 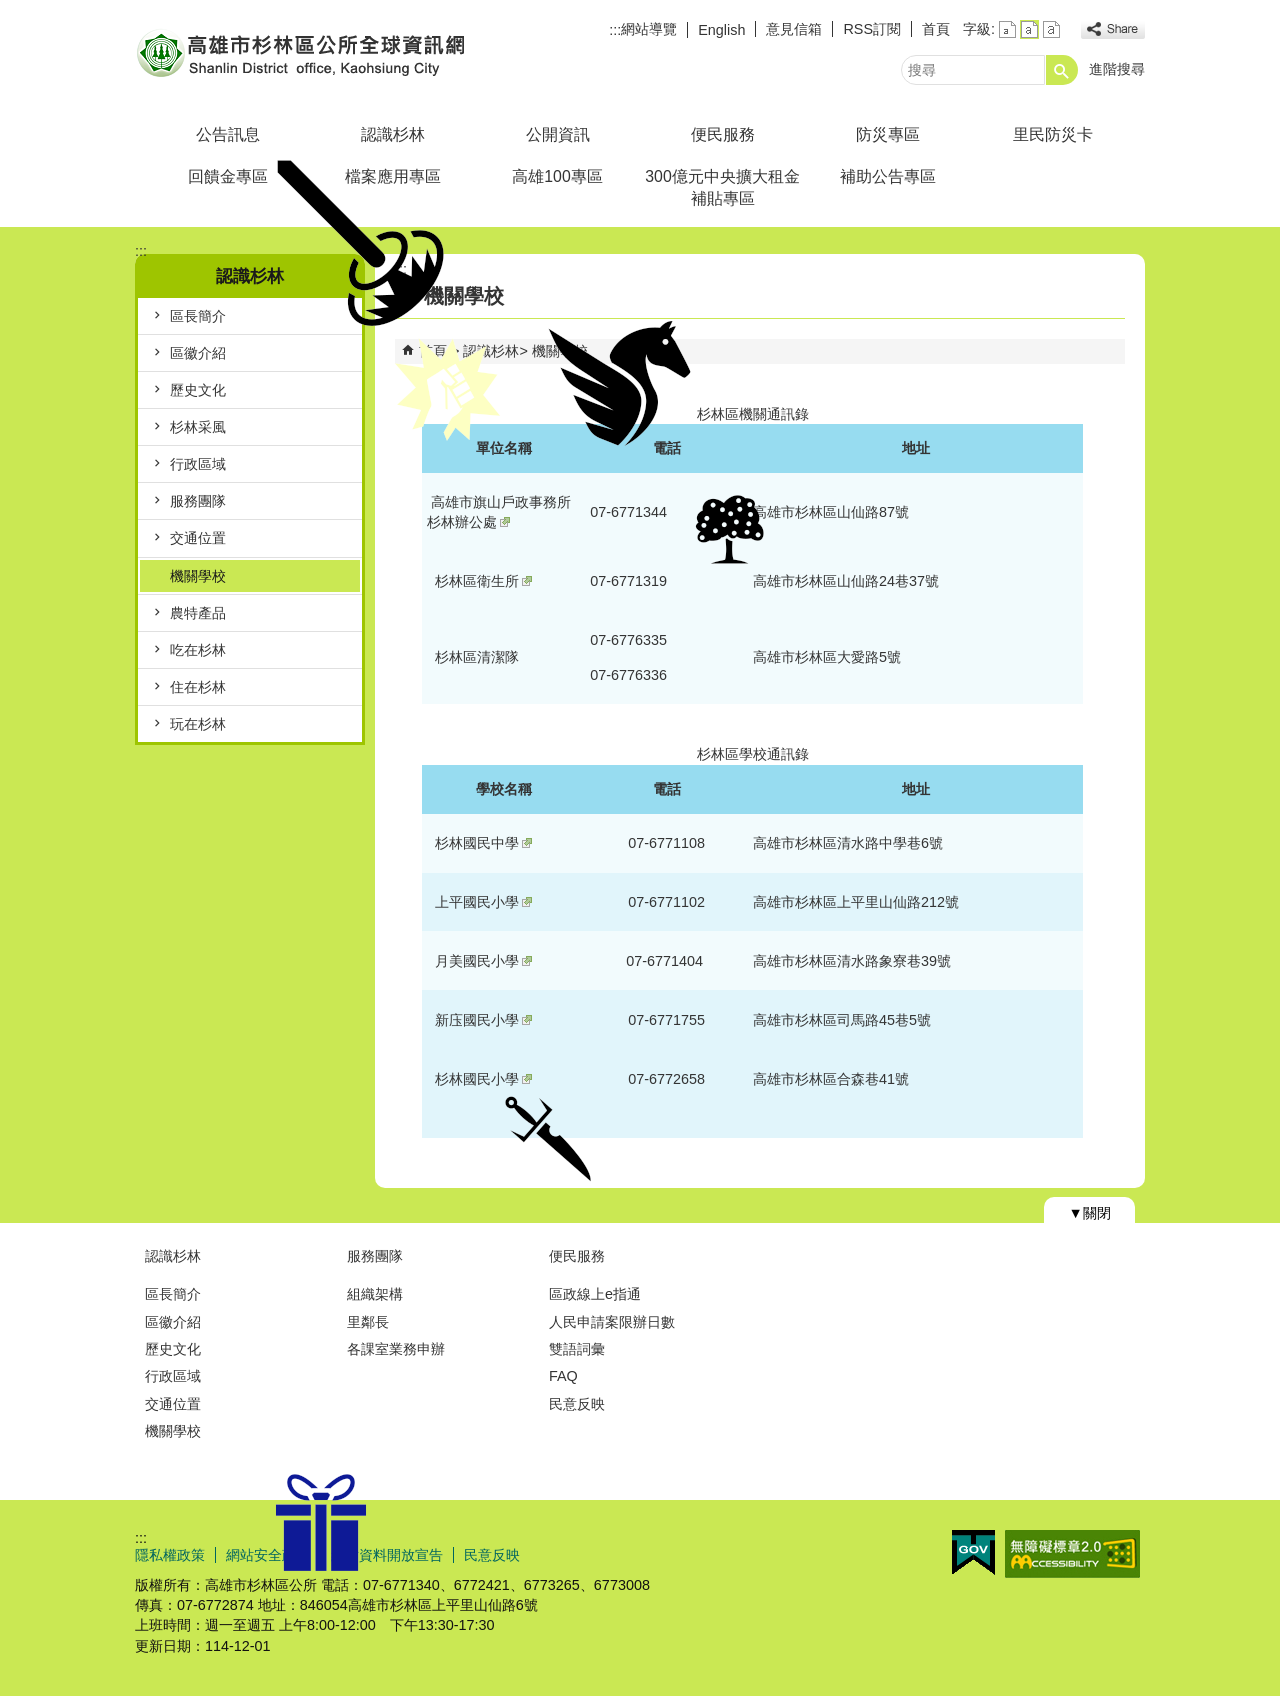 I want to click on view your gifts or rewards, so click(x=321, y=1518).